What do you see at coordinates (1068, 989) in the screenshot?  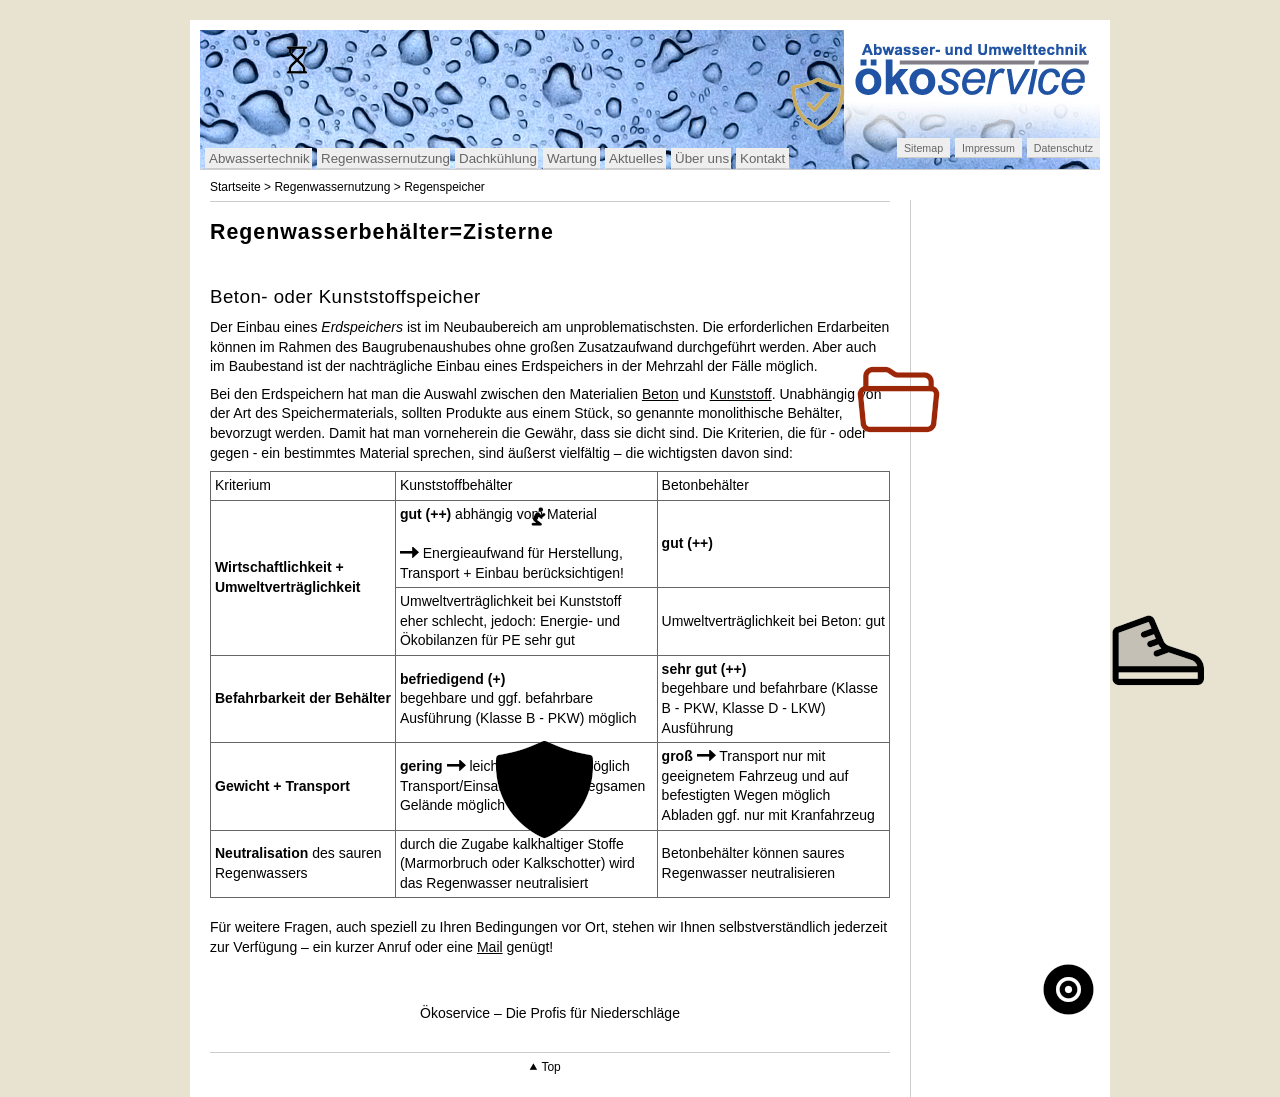 I see `play or access music library` at bounding box center [1068, 989].